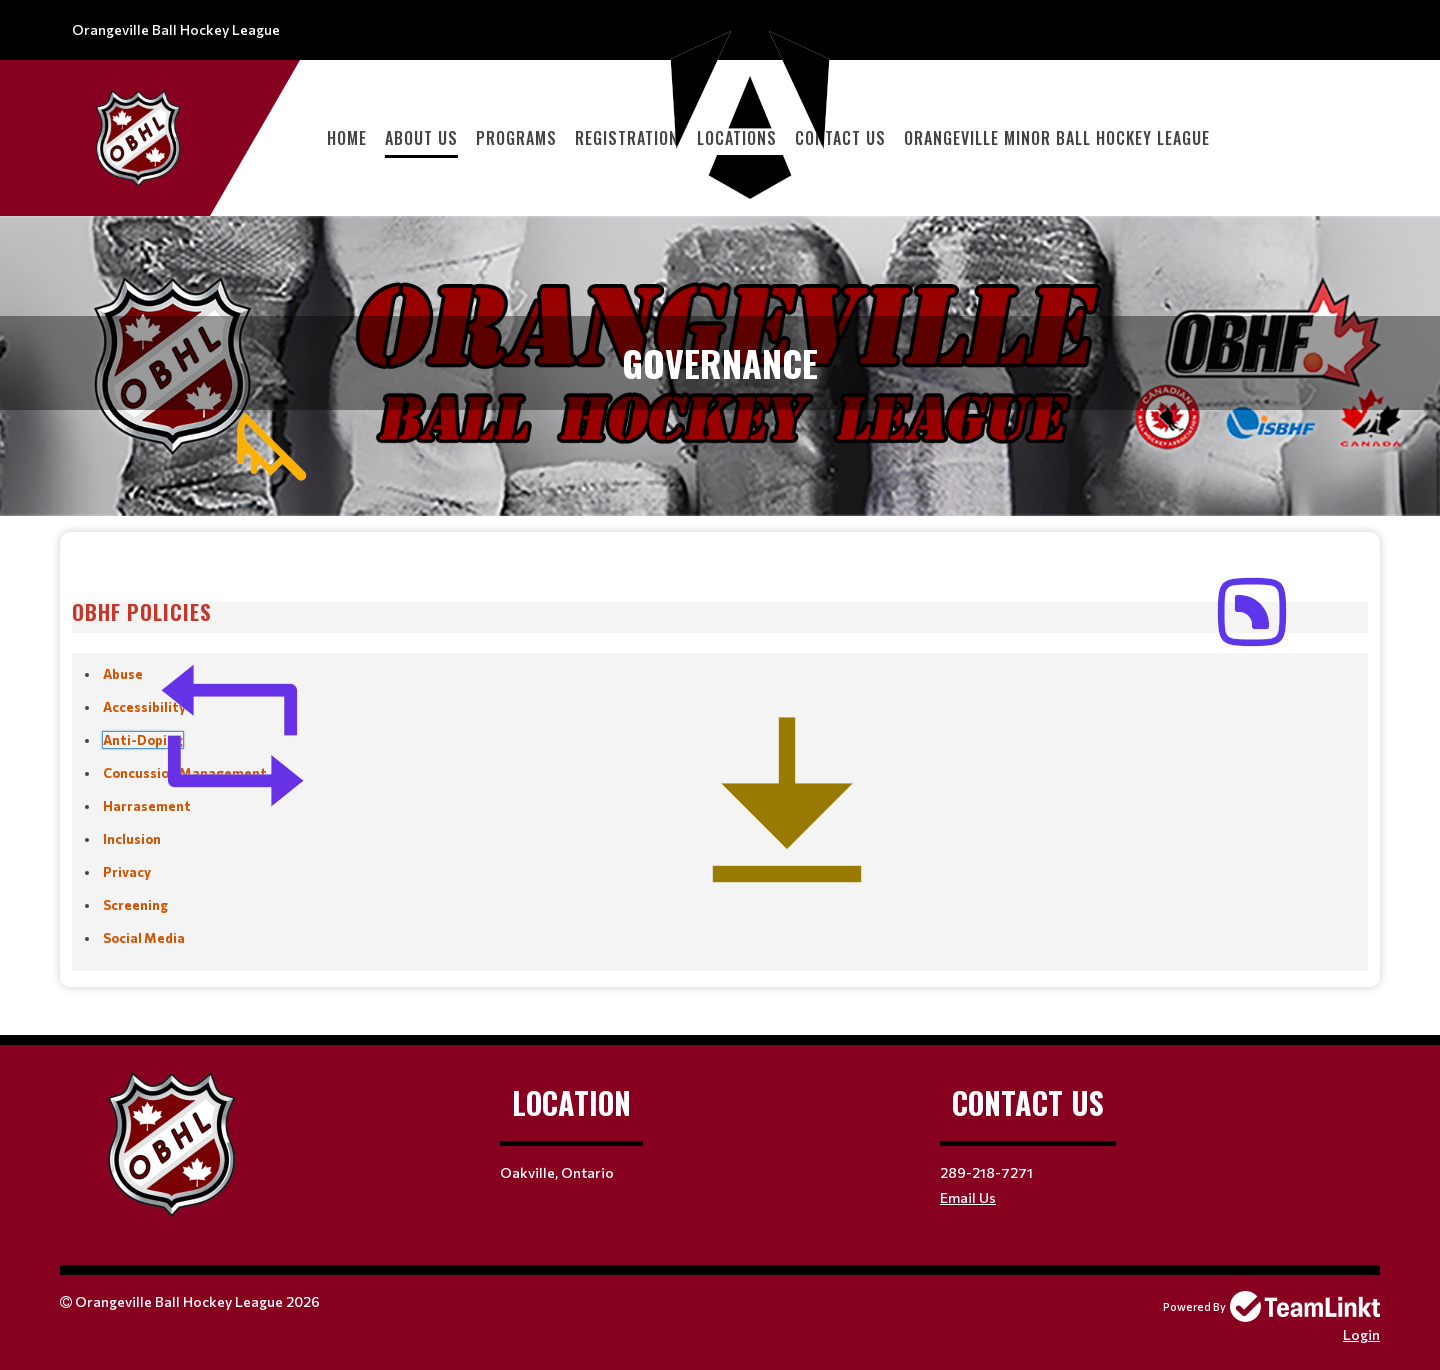  I want to click on open spectrum app, so click(1252, 612).